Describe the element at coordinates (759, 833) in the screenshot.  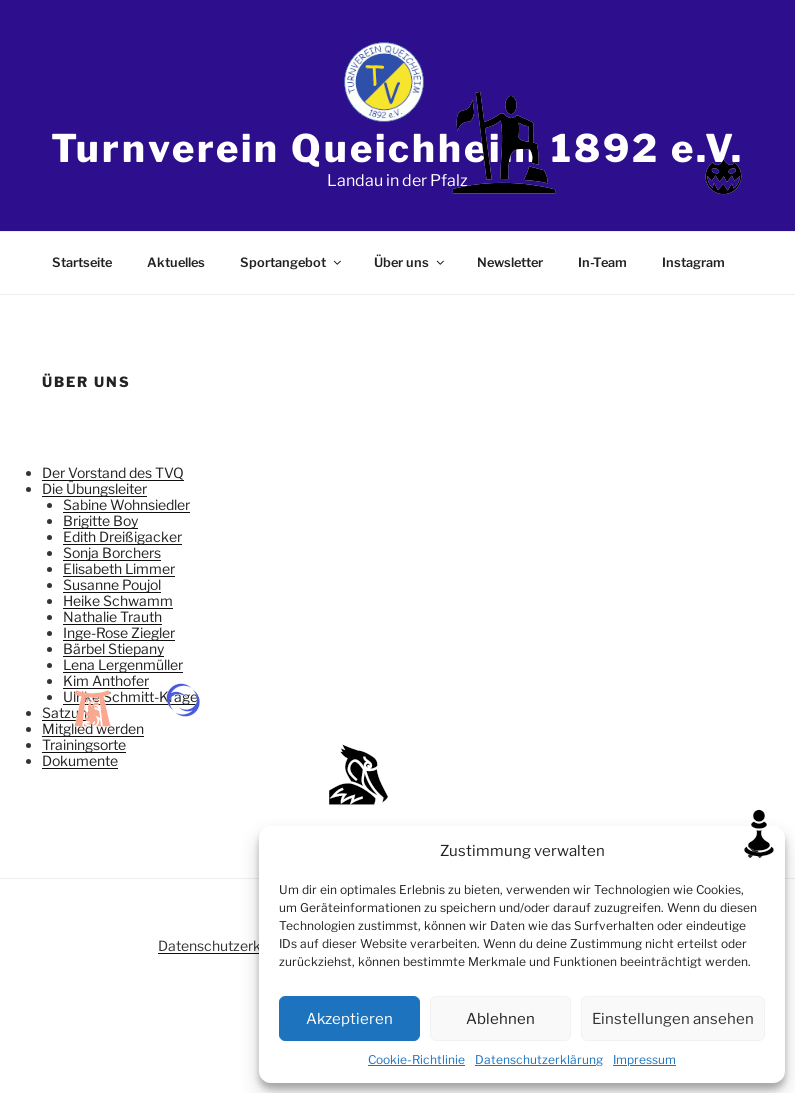
I see `start a new chess game` at that location.